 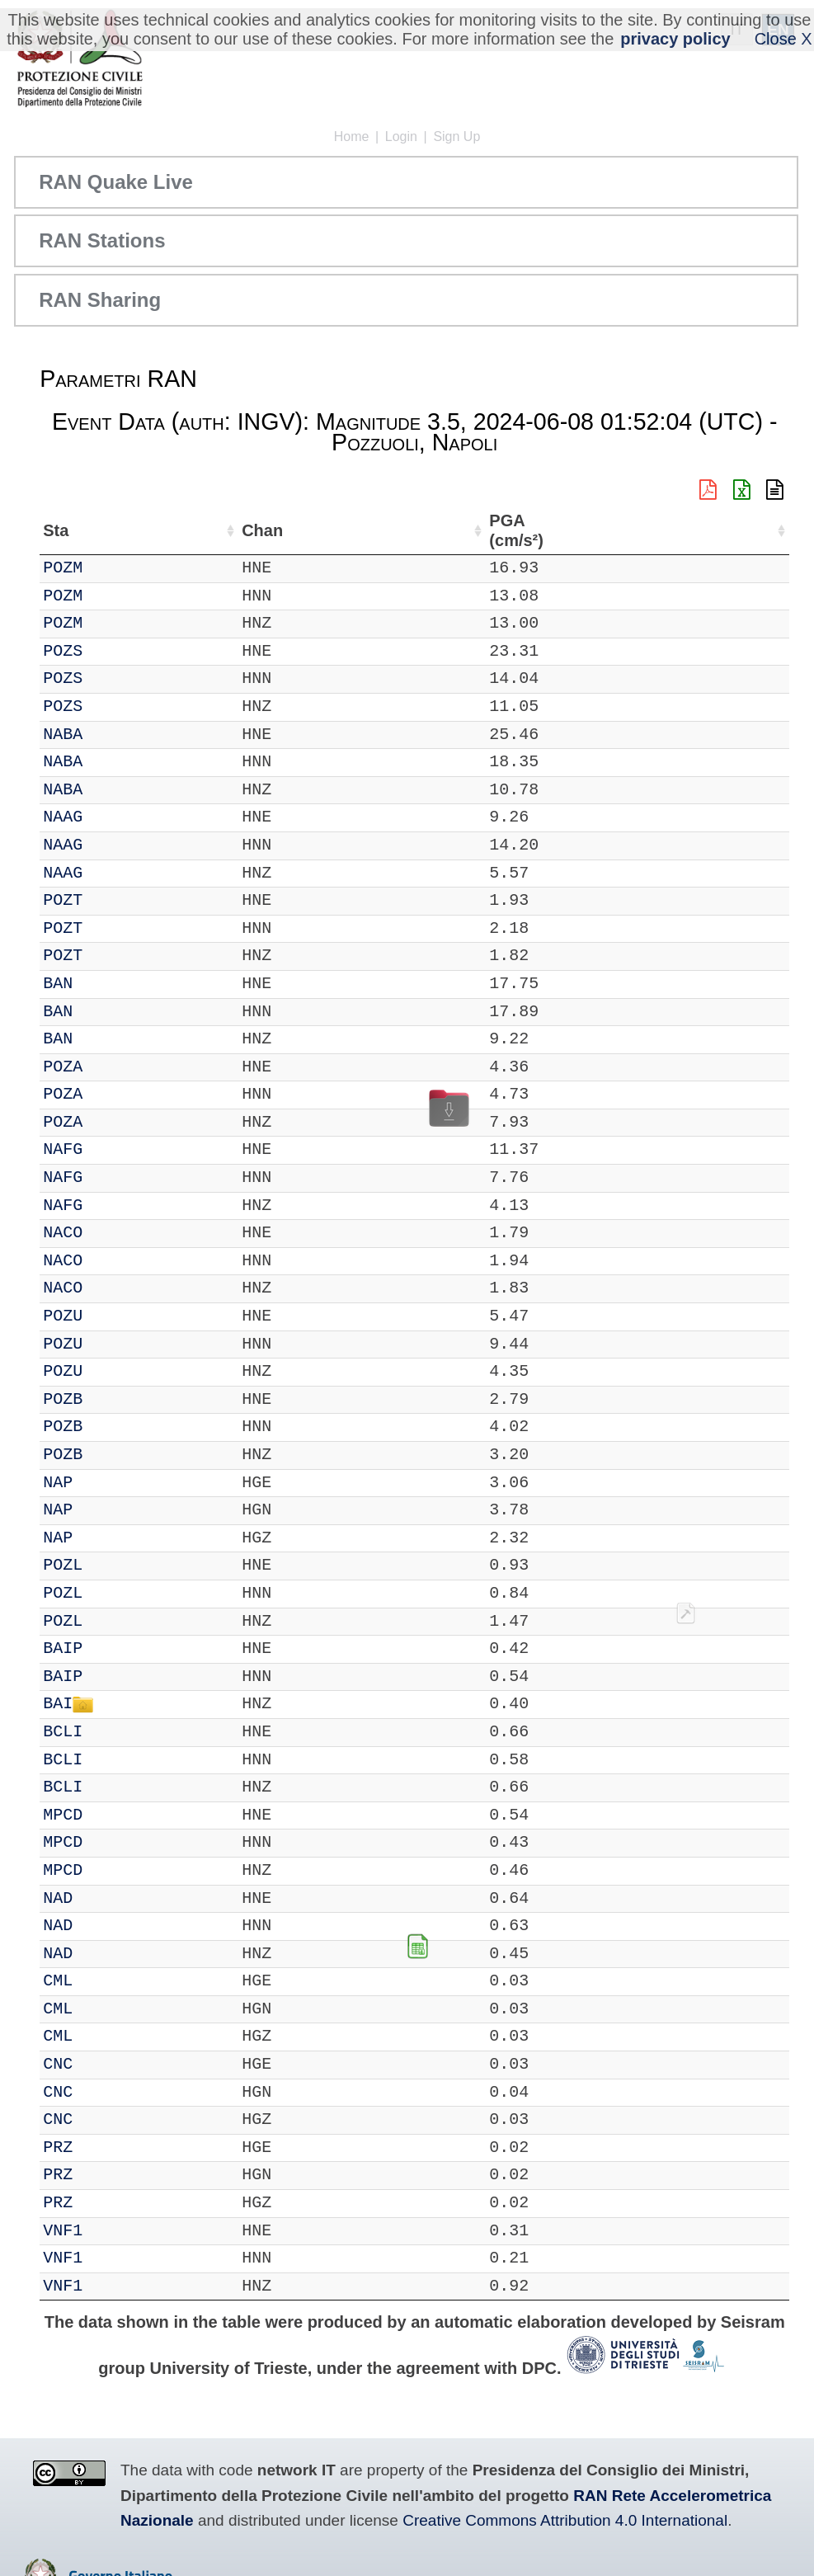 What do you see at coordinates (82, 1704) in the screenshot?
I see `access your home folder` at bounding box center [82, 1704].